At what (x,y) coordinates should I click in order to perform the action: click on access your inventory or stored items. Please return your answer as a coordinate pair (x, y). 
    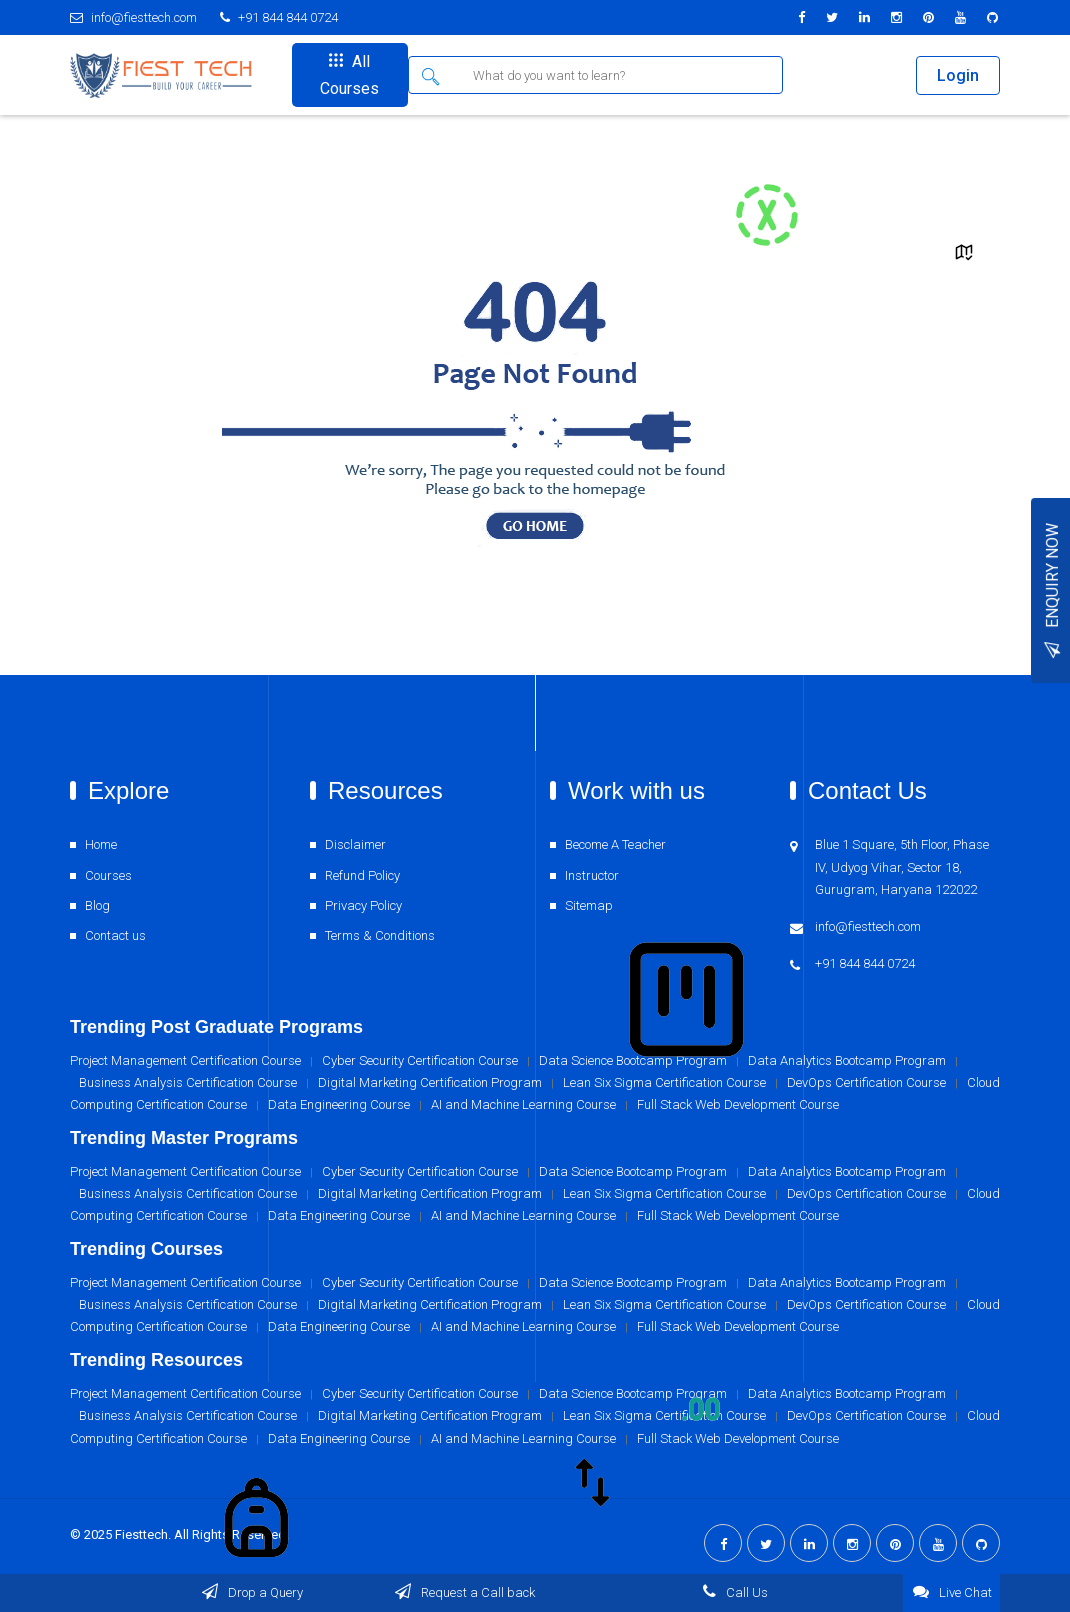
    Looking at the image, I should click on (256, 1517).